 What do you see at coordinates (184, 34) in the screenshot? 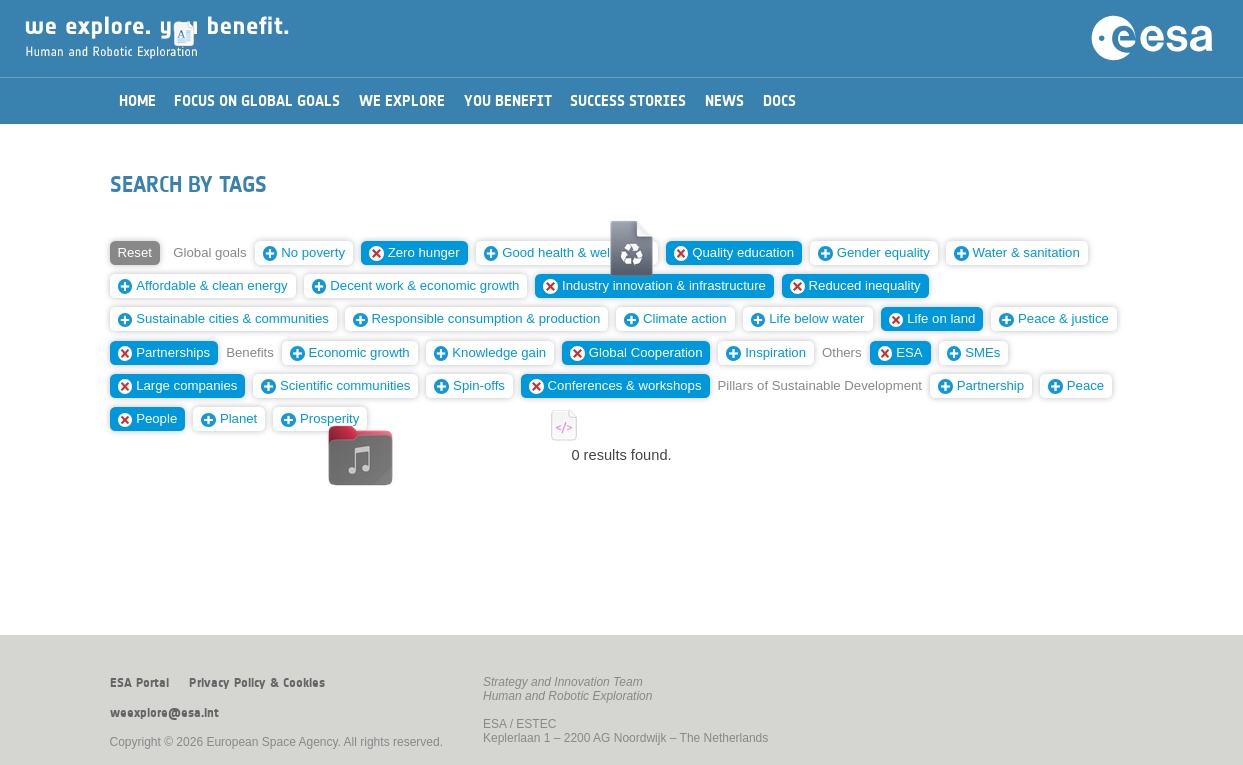
I see `open a word processing document` at bounding box center [184, 34].